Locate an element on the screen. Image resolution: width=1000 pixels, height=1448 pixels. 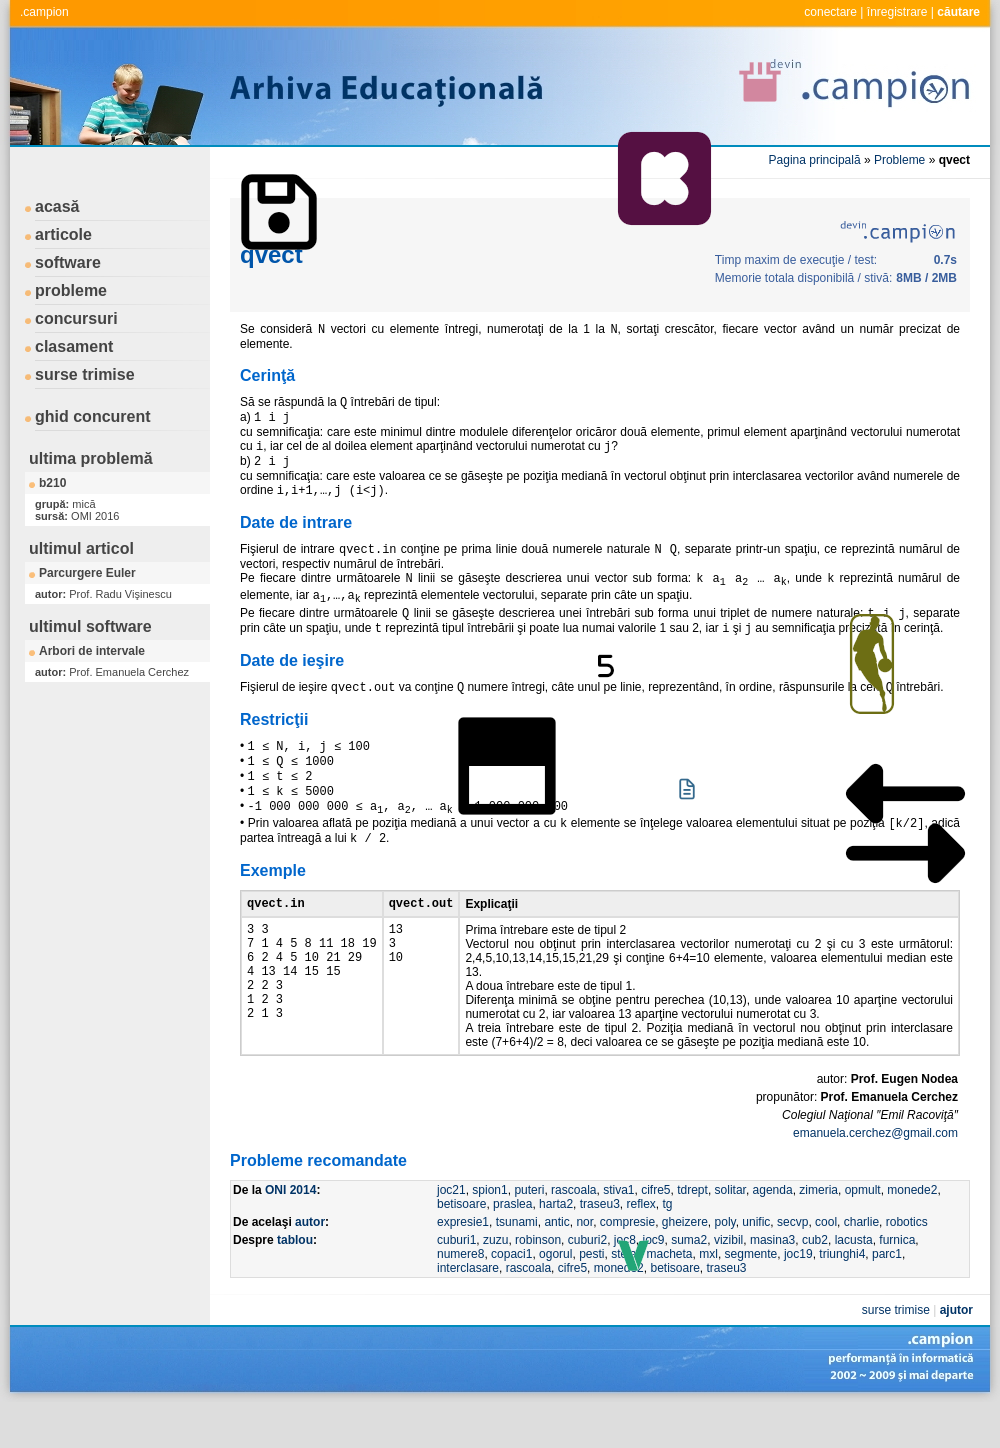
open the NBA app is located at coordinates (872, 664).